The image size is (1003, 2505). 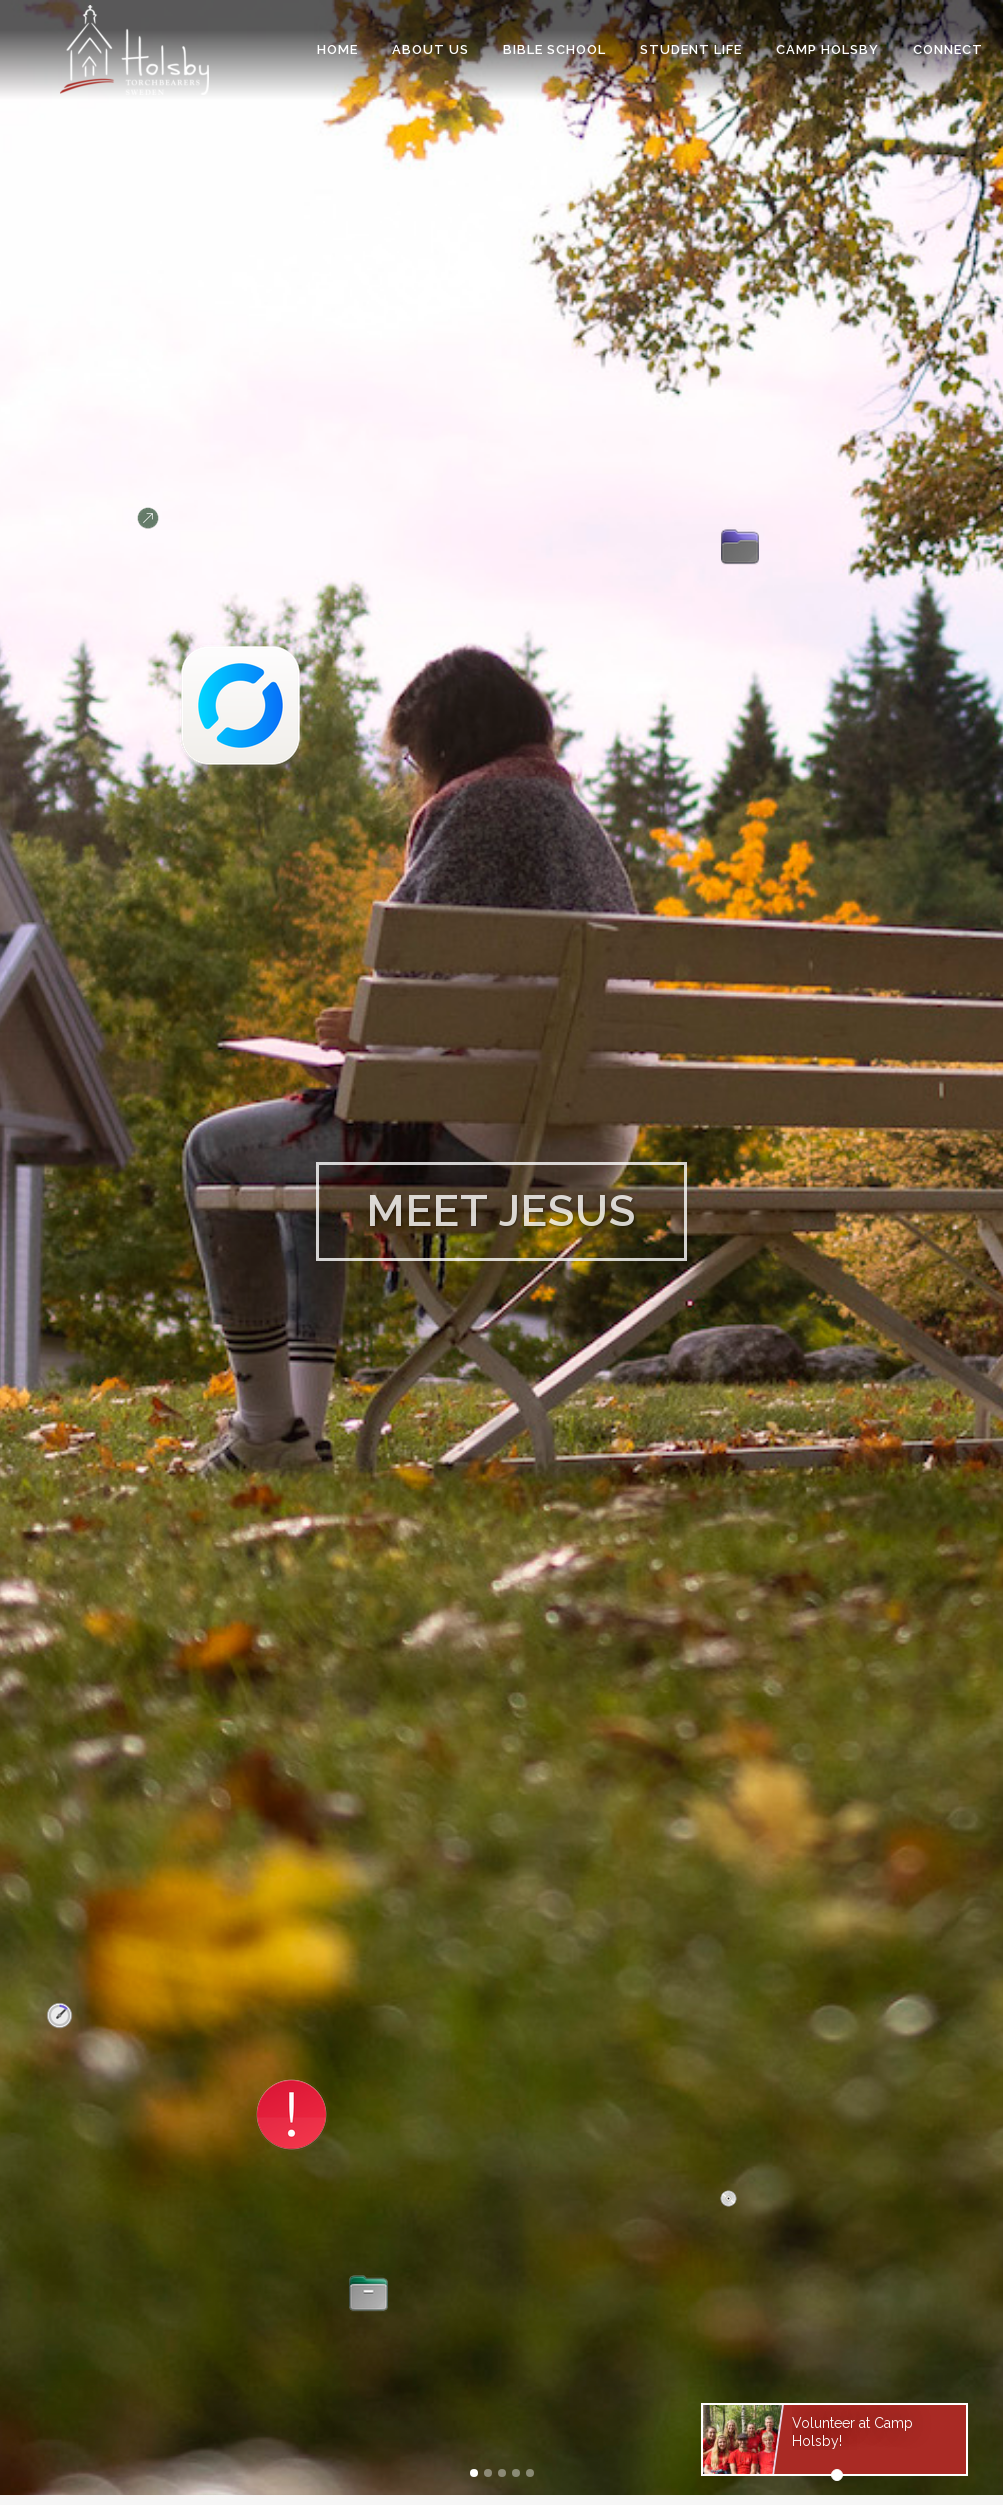 I want to click on report a system crash or error, so click(x=291, y=2114).